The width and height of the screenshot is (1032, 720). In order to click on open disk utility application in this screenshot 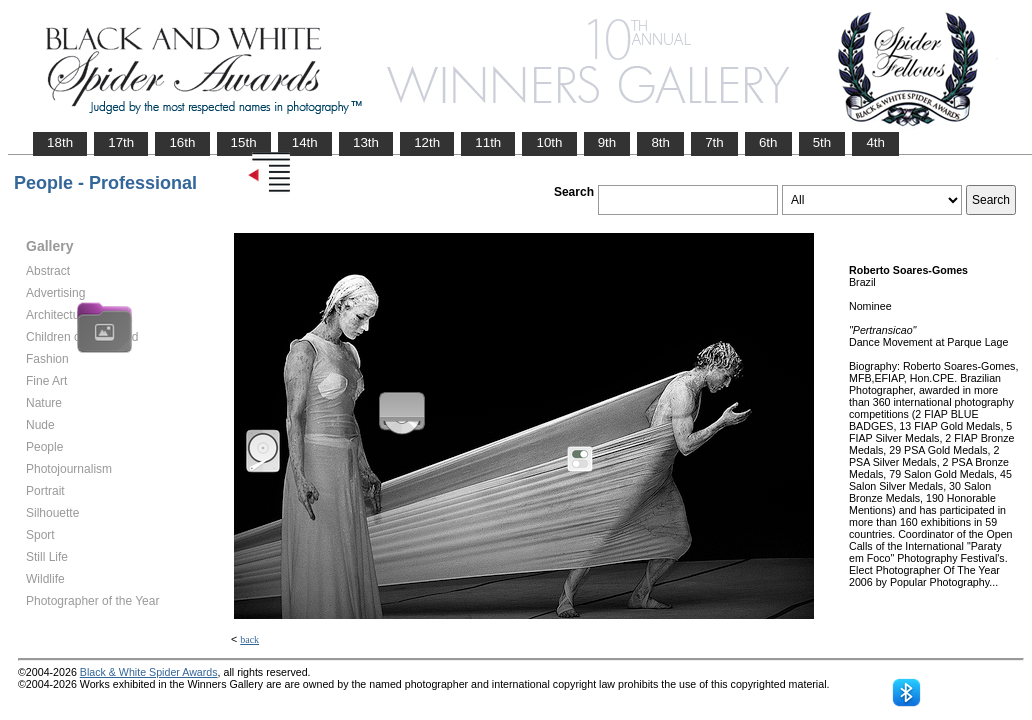, I will do `click(263, 451)`.